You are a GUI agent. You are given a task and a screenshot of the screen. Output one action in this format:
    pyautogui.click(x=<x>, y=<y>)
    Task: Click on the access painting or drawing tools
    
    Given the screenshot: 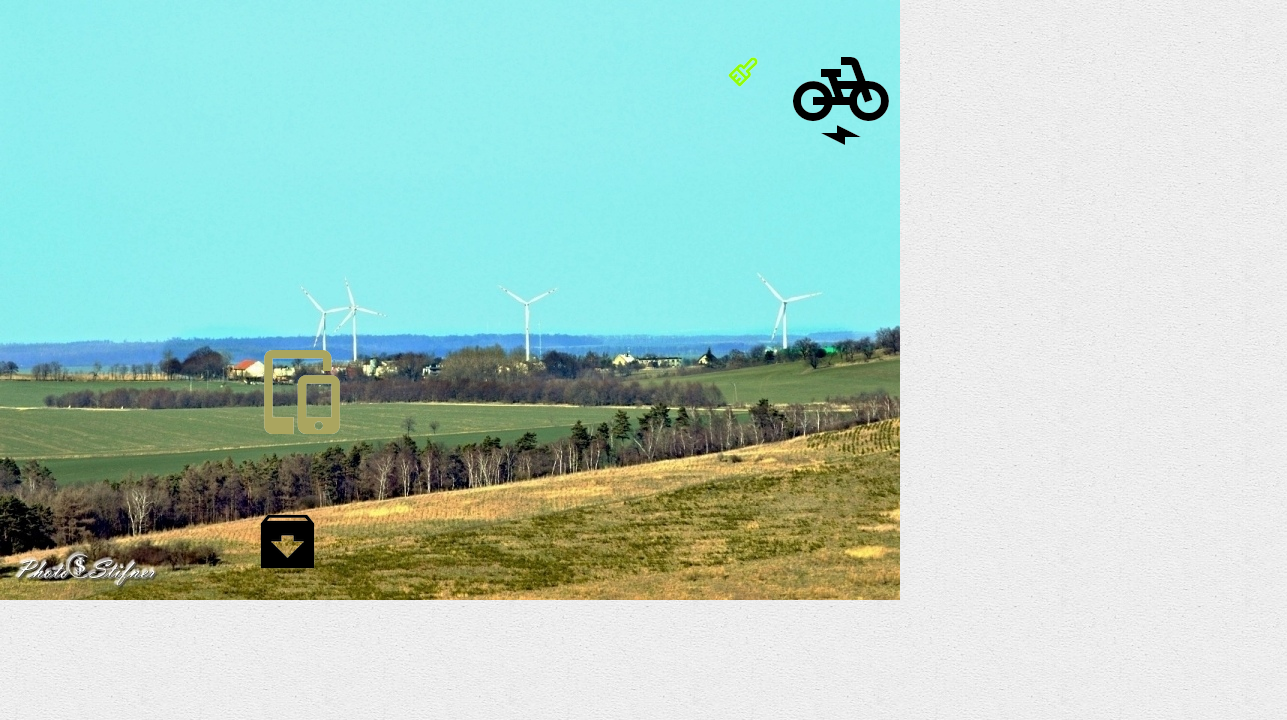 What is the action you would take?
    pyautogui.click(x=743, y=71)
    